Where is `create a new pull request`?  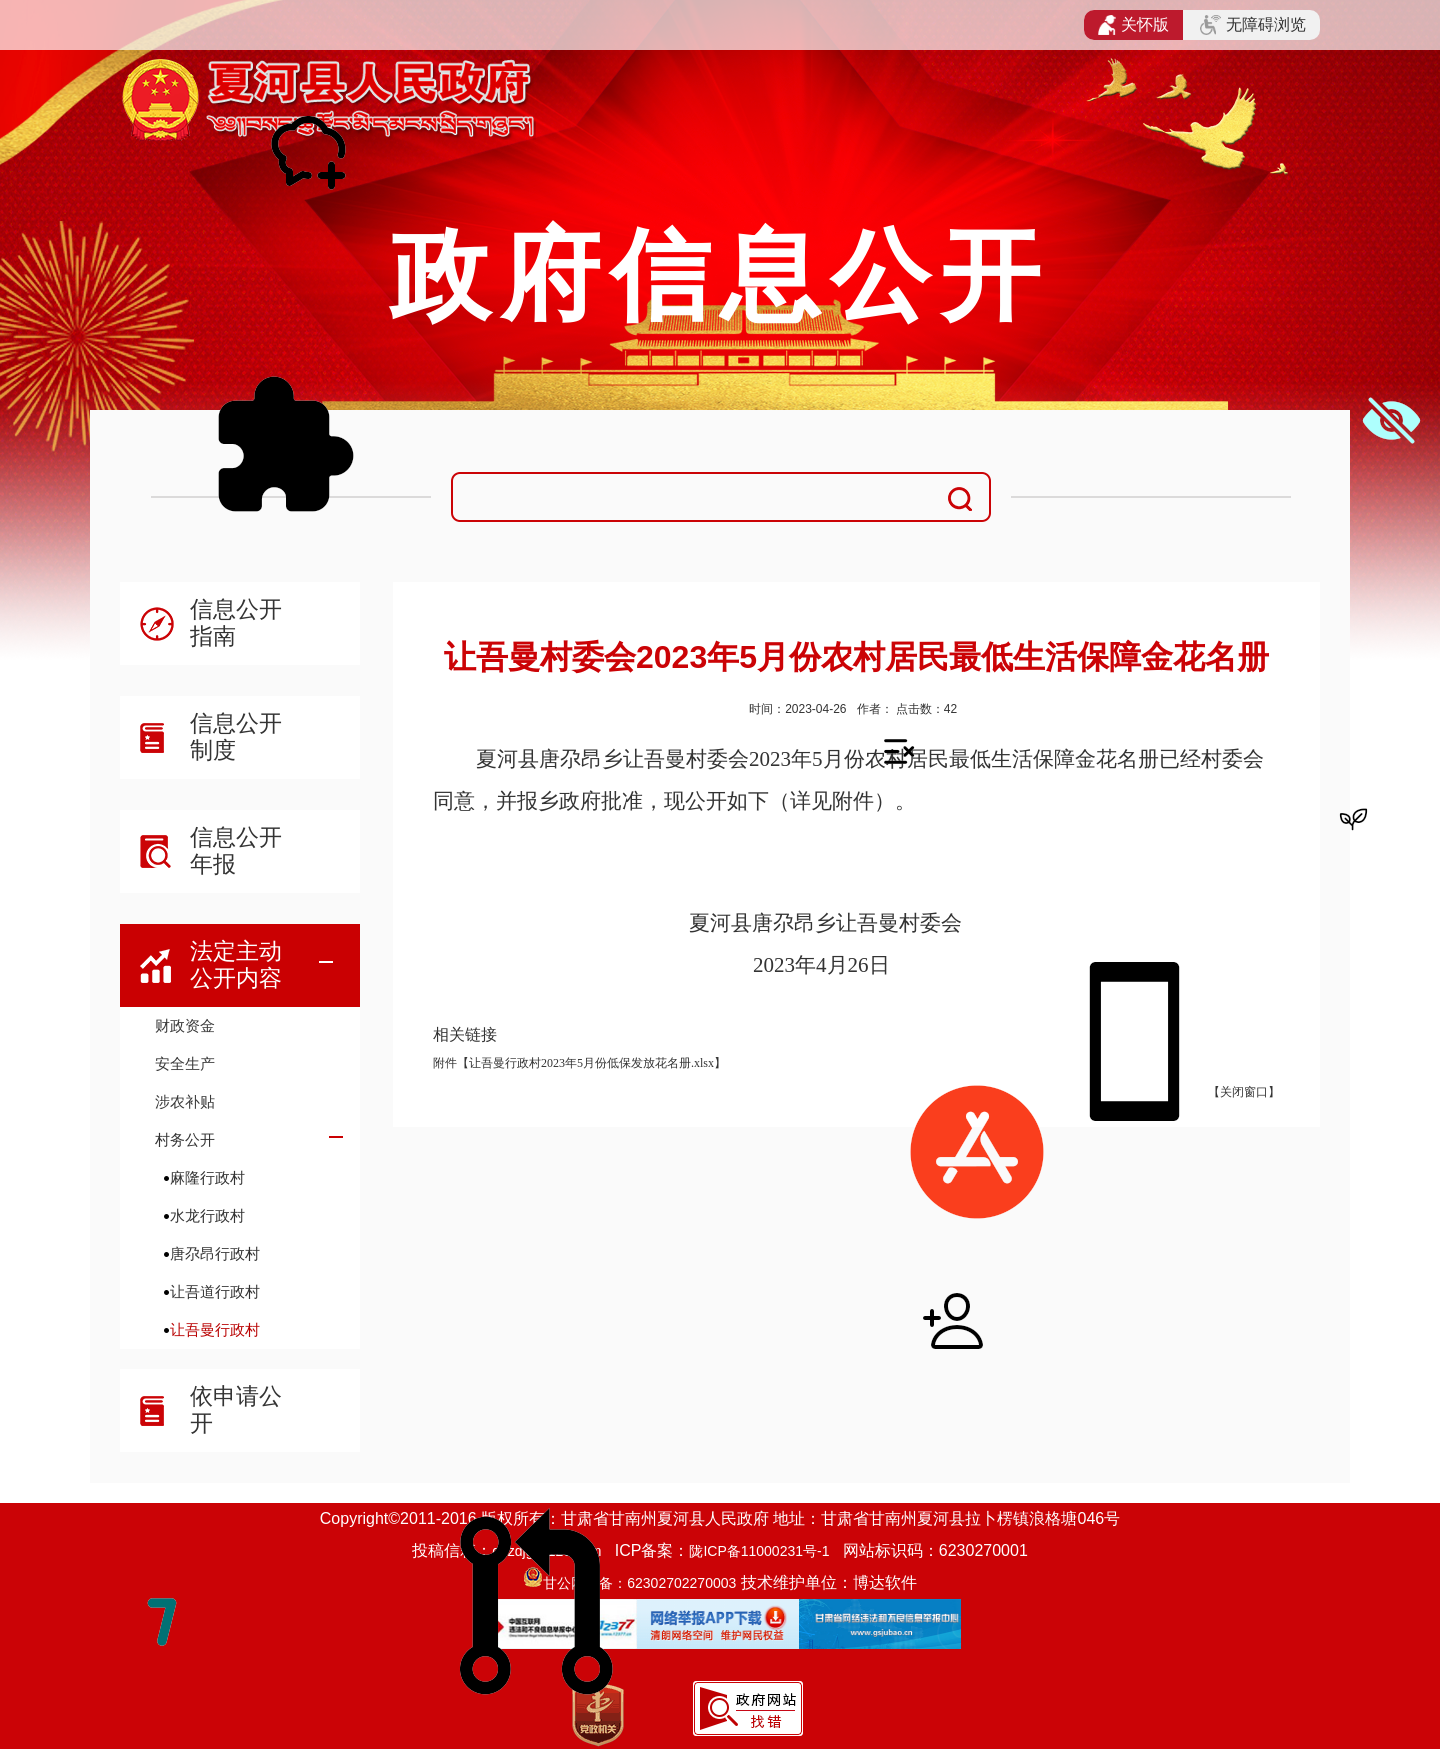
create a new pull request is located at coordinates (536, 1605).